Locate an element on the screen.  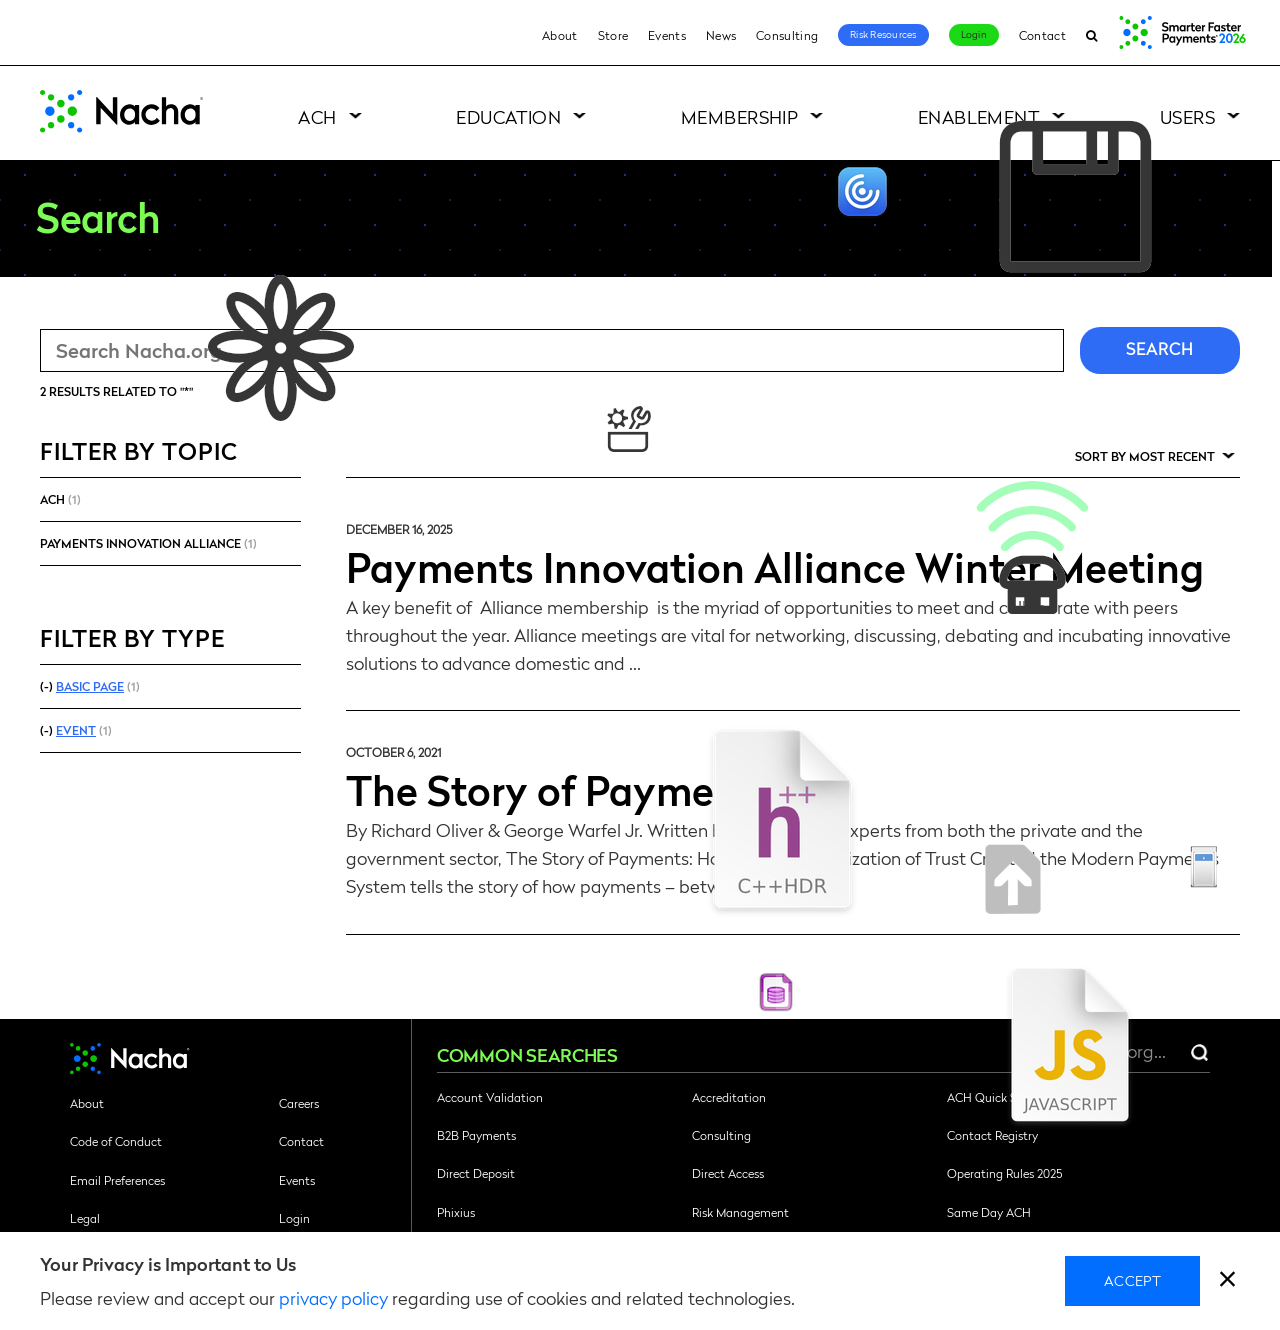
access additional system preferences is located at coordinates (628, 429).